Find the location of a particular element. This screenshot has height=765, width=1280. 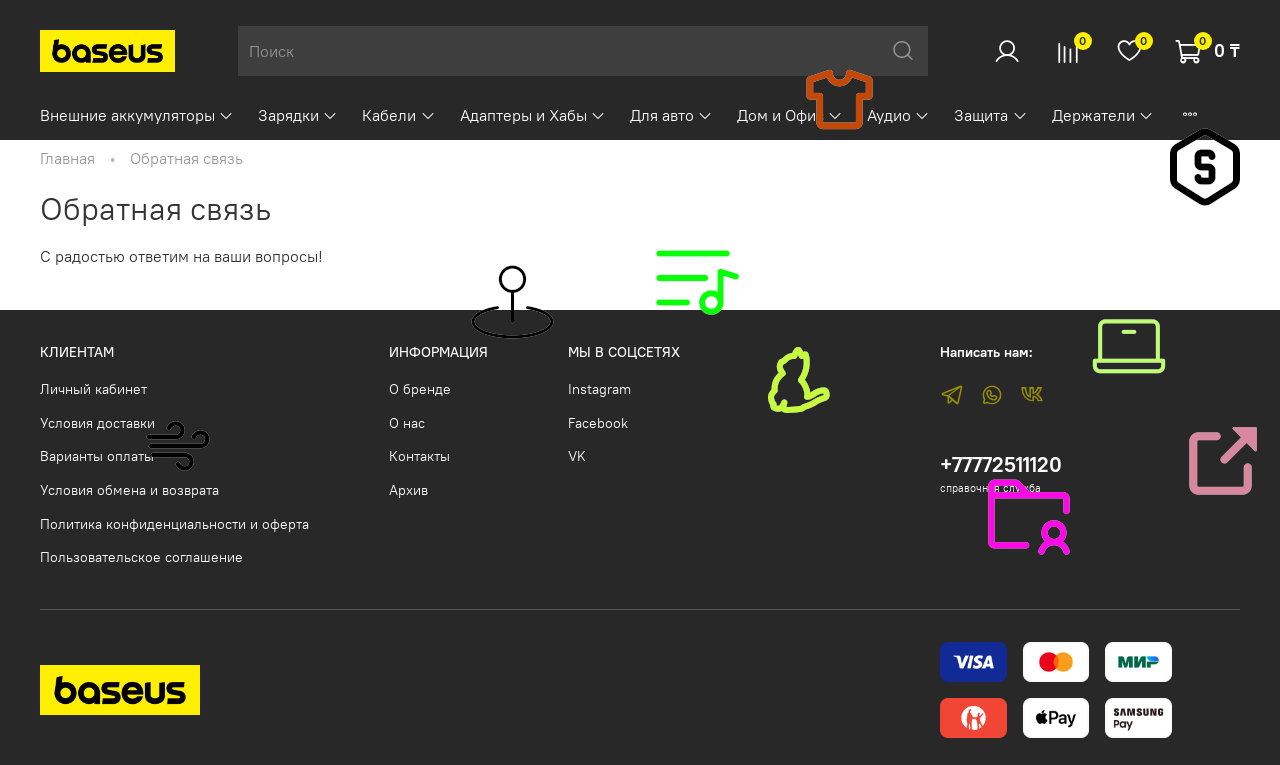

access user profile folder is located at coordinates (1029, 514).